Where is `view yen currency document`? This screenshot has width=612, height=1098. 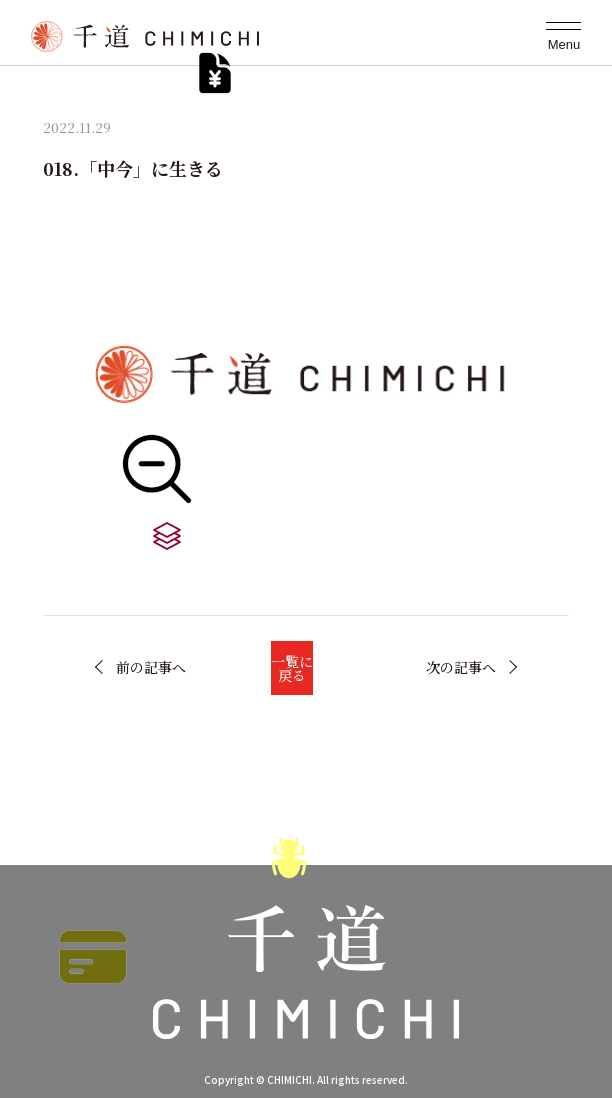 view yen currency document is located at coordinates (215, 73).